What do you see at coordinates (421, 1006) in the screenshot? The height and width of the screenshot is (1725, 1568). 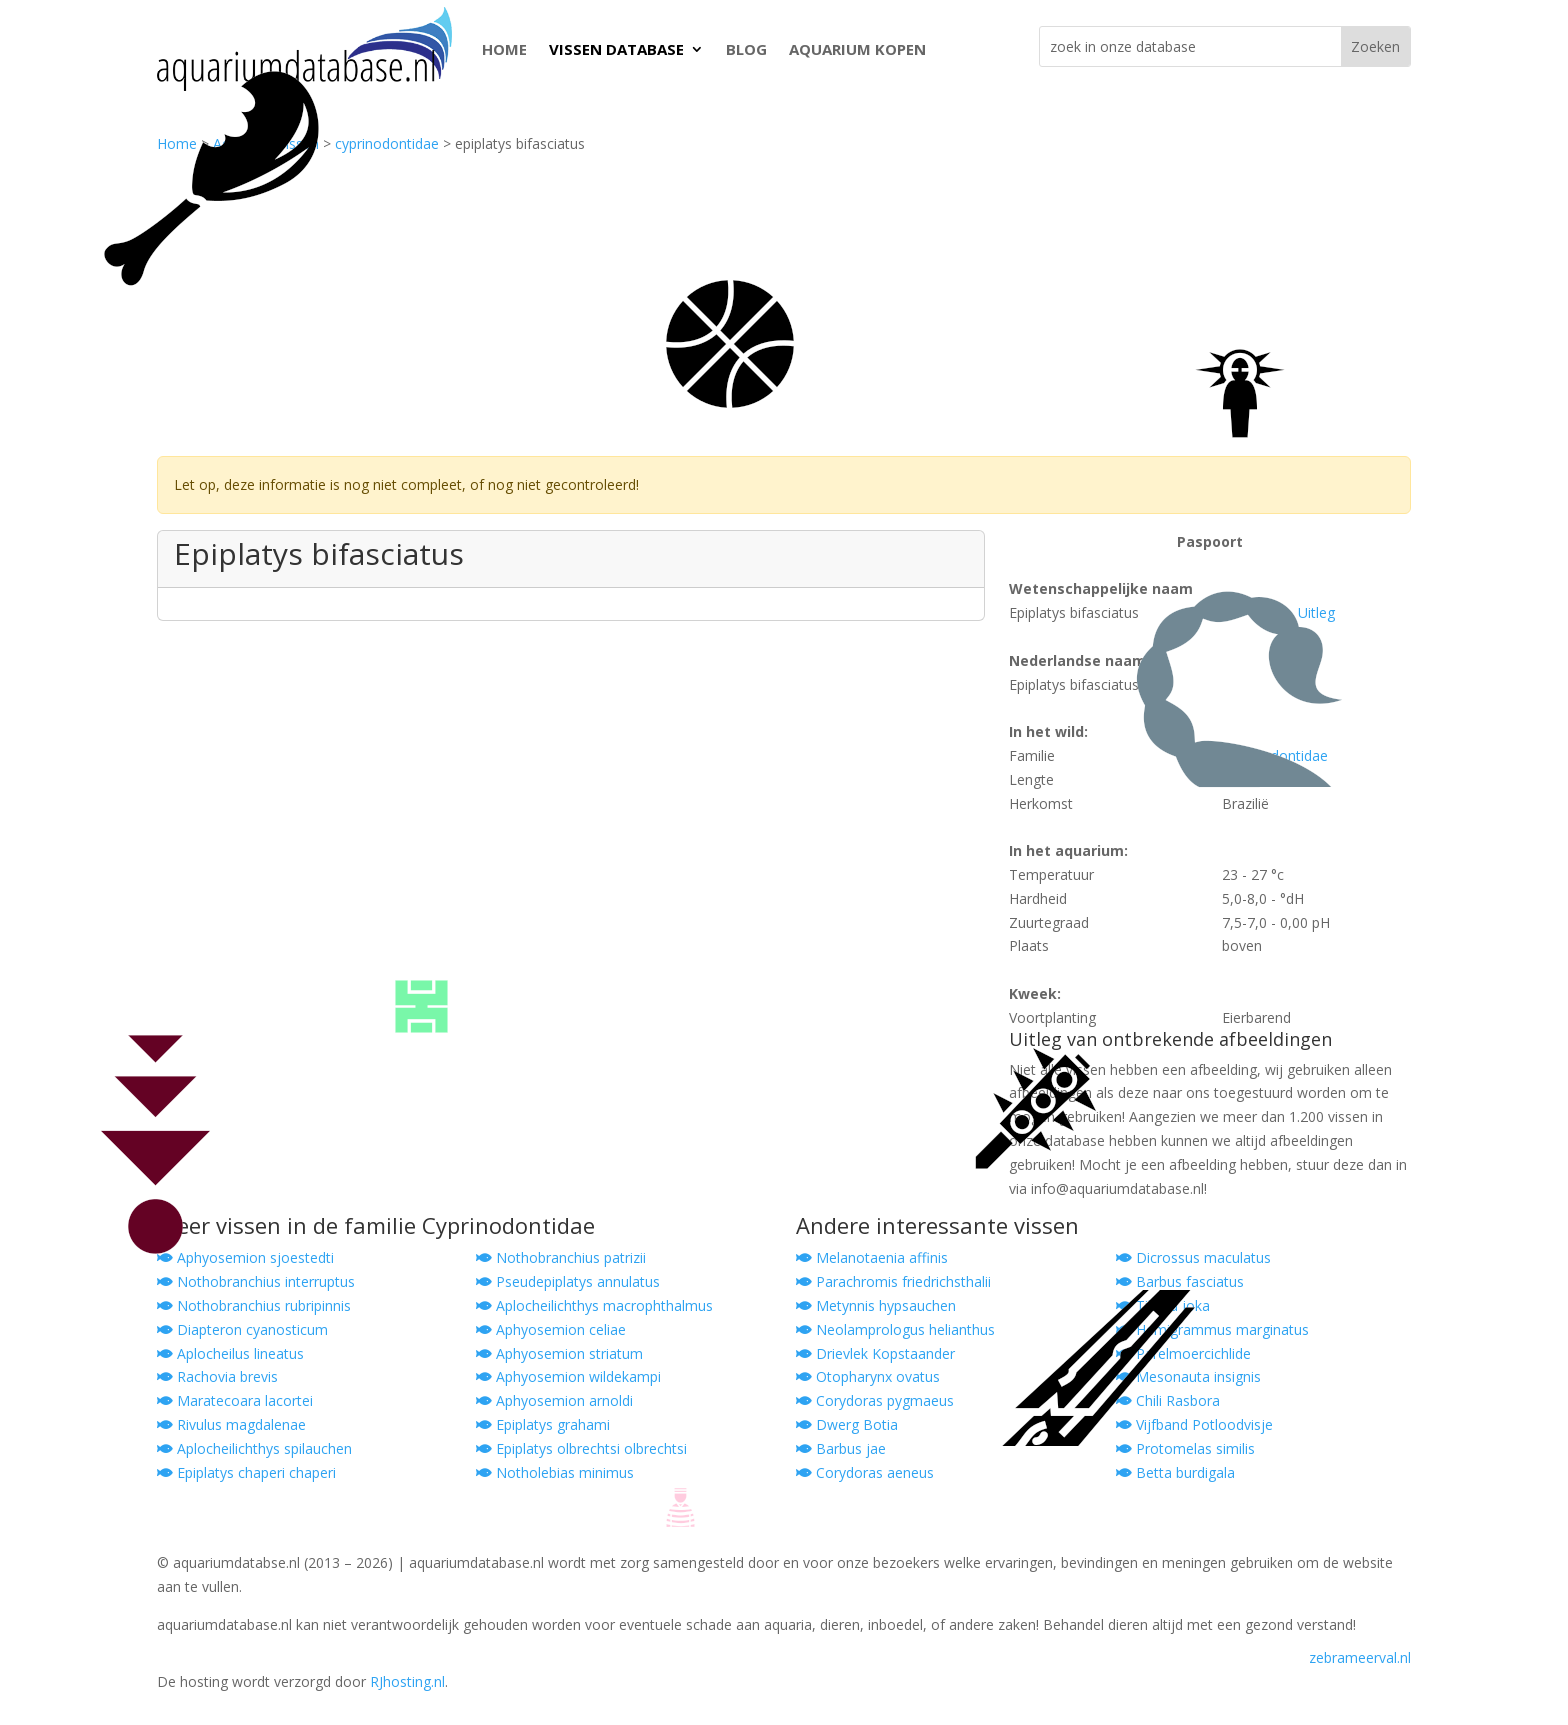 I see `abstract game element or tile` at bounding box center [421, 1006].